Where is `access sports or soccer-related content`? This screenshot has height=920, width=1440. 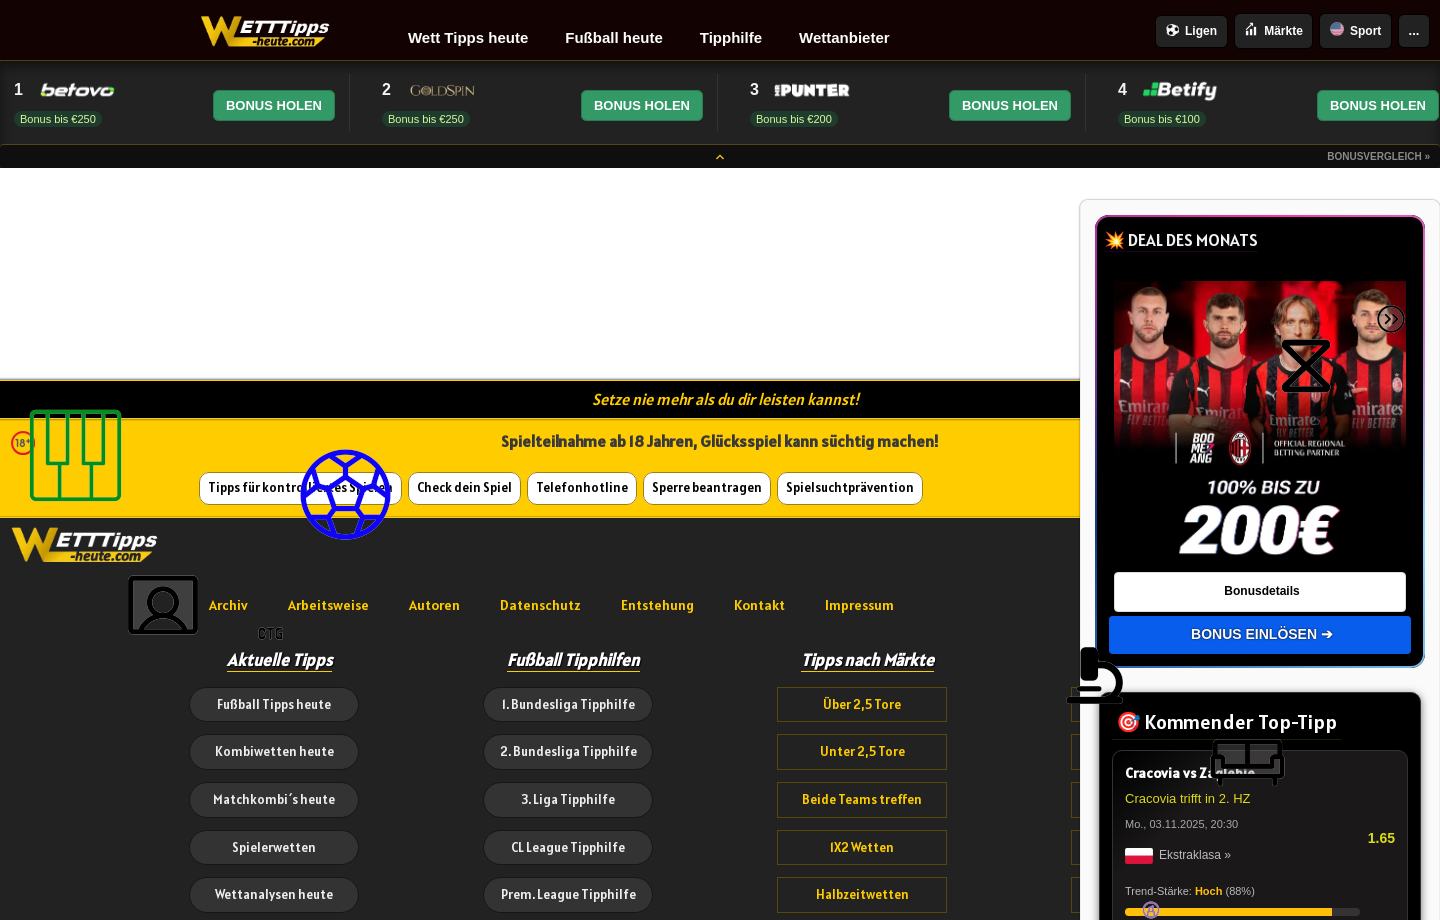 access sports or soccer-related content is located at coordinates (345, 494).